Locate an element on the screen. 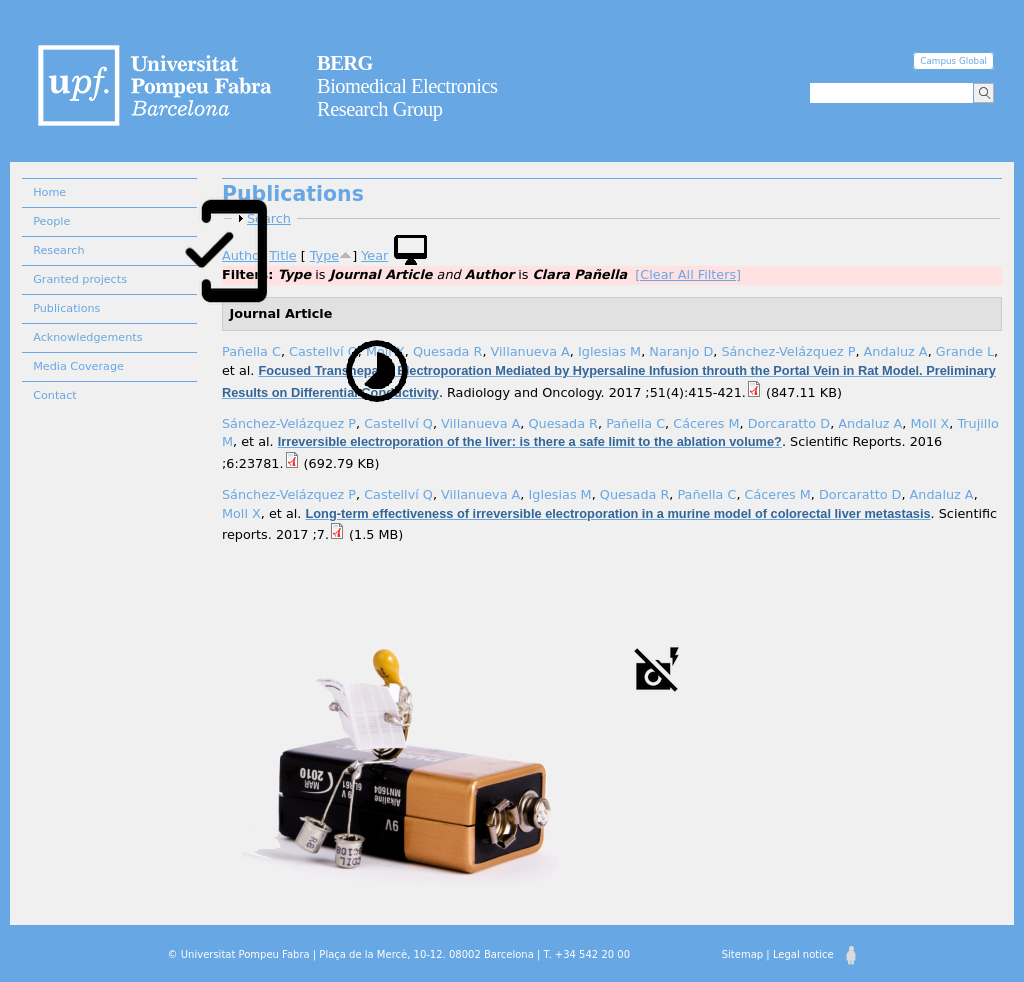 This screenshot has height=982, width=1024. camera flash is disabled is located at coordinates (657, 668).